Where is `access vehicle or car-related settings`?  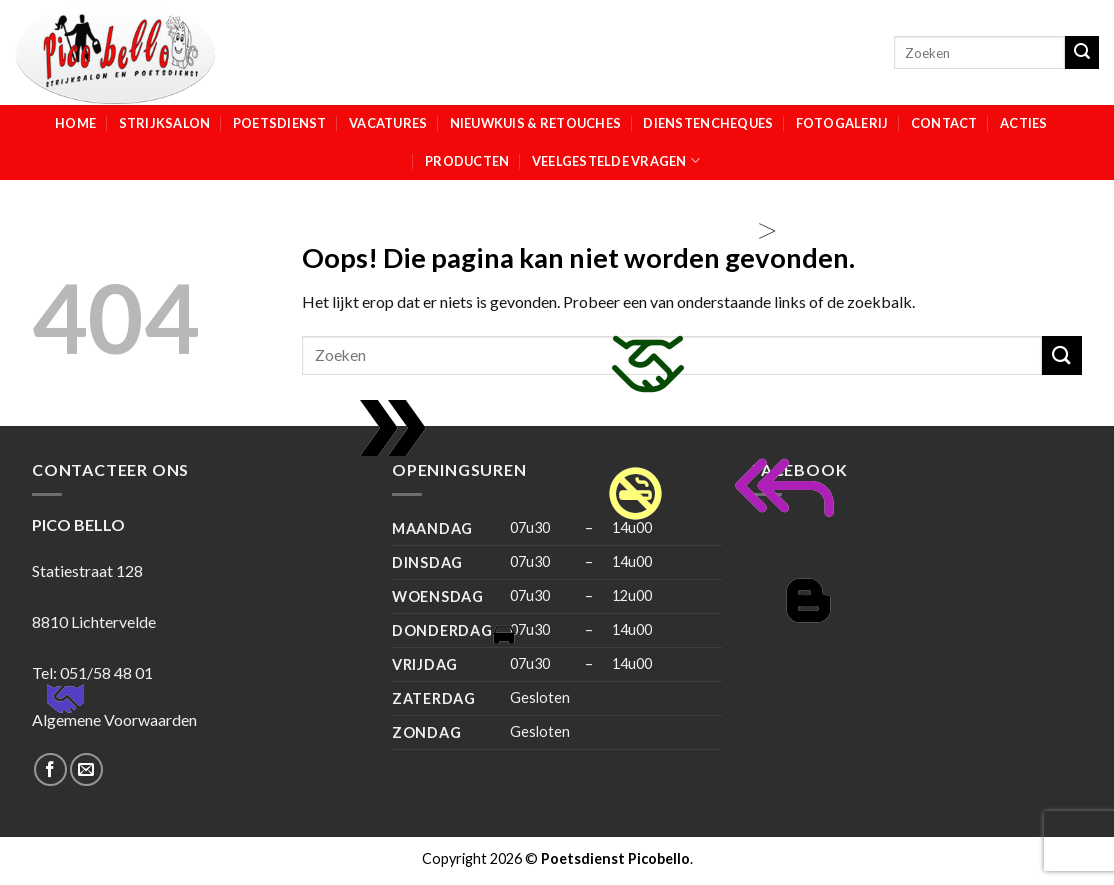 access vehicle or car-related settings is located at coordinates (504, 635).